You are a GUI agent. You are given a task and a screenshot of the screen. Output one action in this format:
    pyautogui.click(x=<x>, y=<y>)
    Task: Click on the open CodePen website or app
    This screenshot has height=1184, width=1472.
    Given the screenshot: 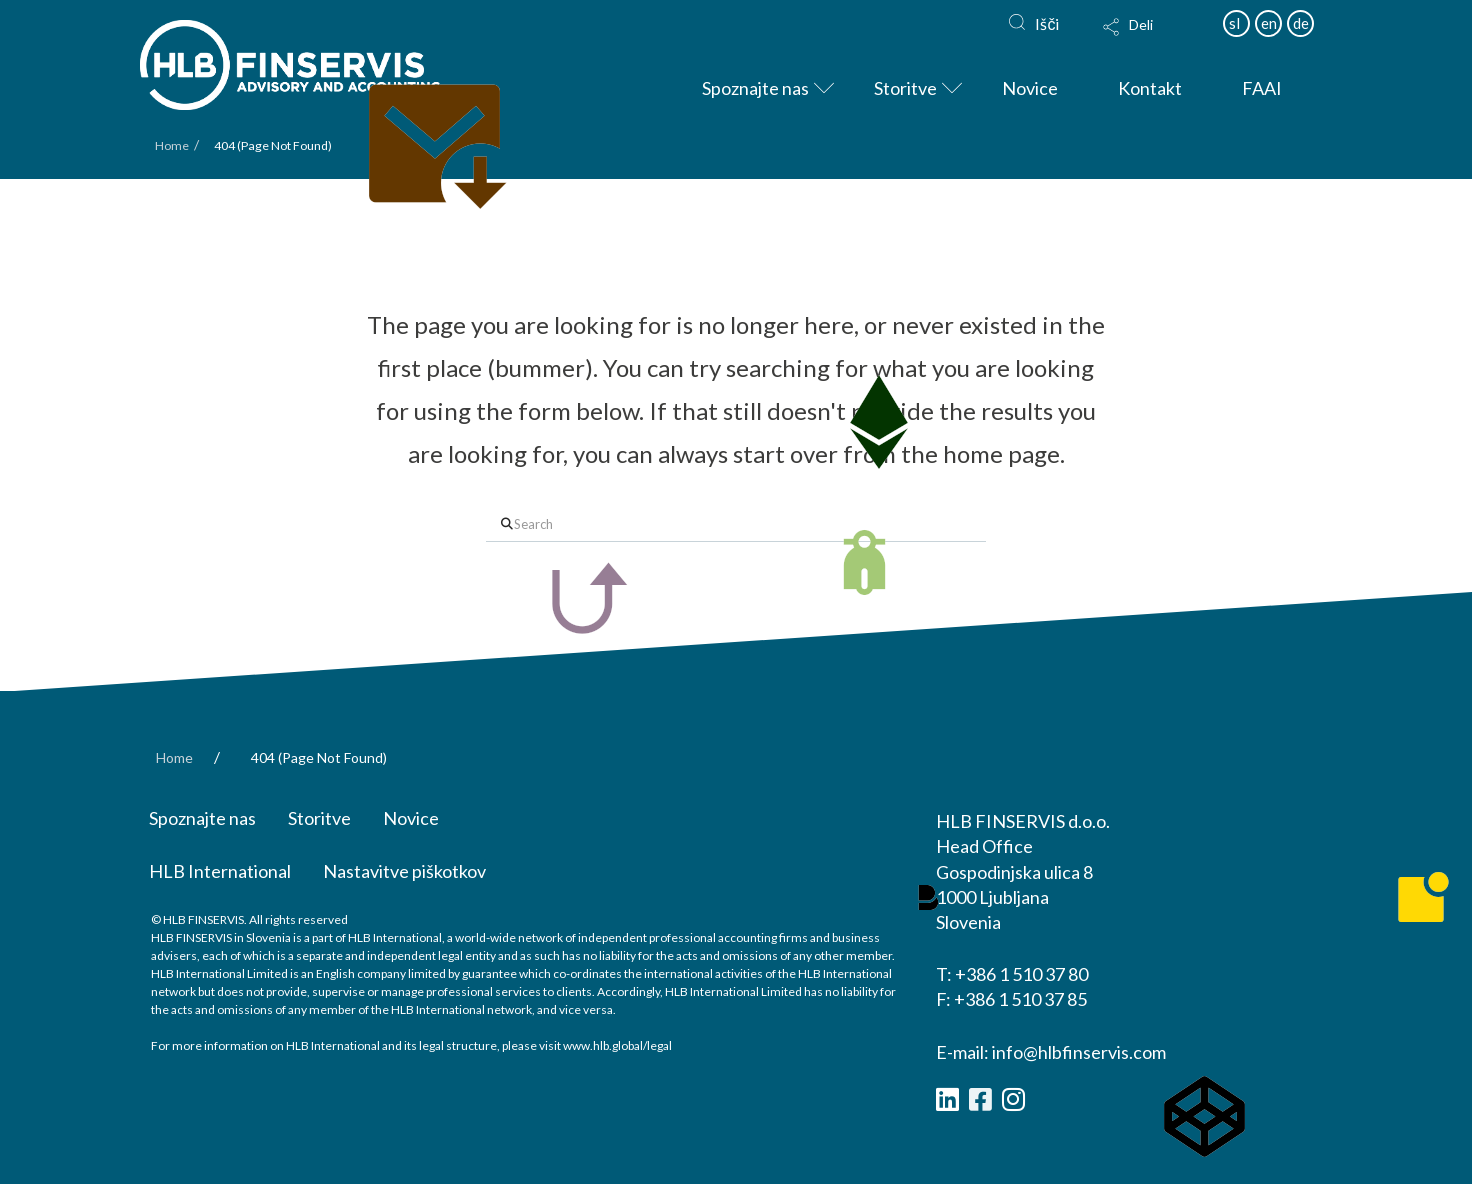 What is the action you would take?
    pyautogui.click(x=1204, y=1116)
    